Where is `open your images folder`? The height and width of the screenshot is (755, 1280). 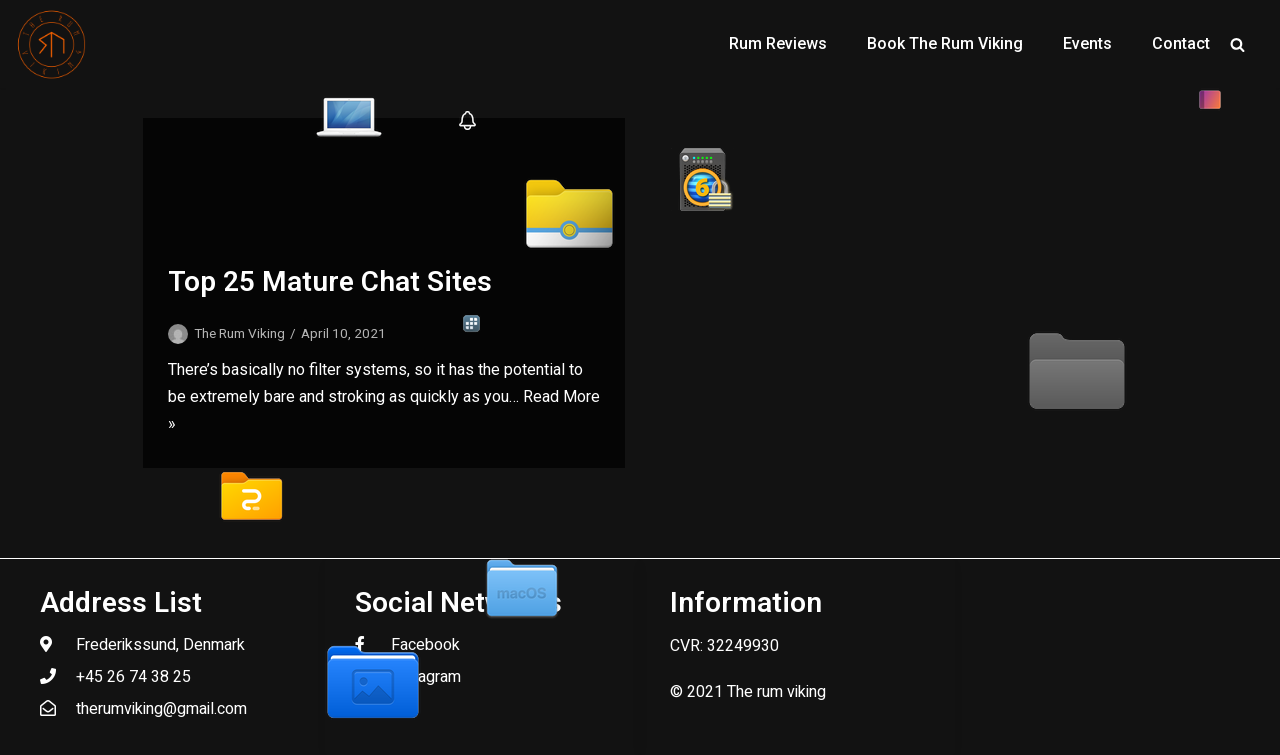
open your images folder is located at coordinates (373, 682).